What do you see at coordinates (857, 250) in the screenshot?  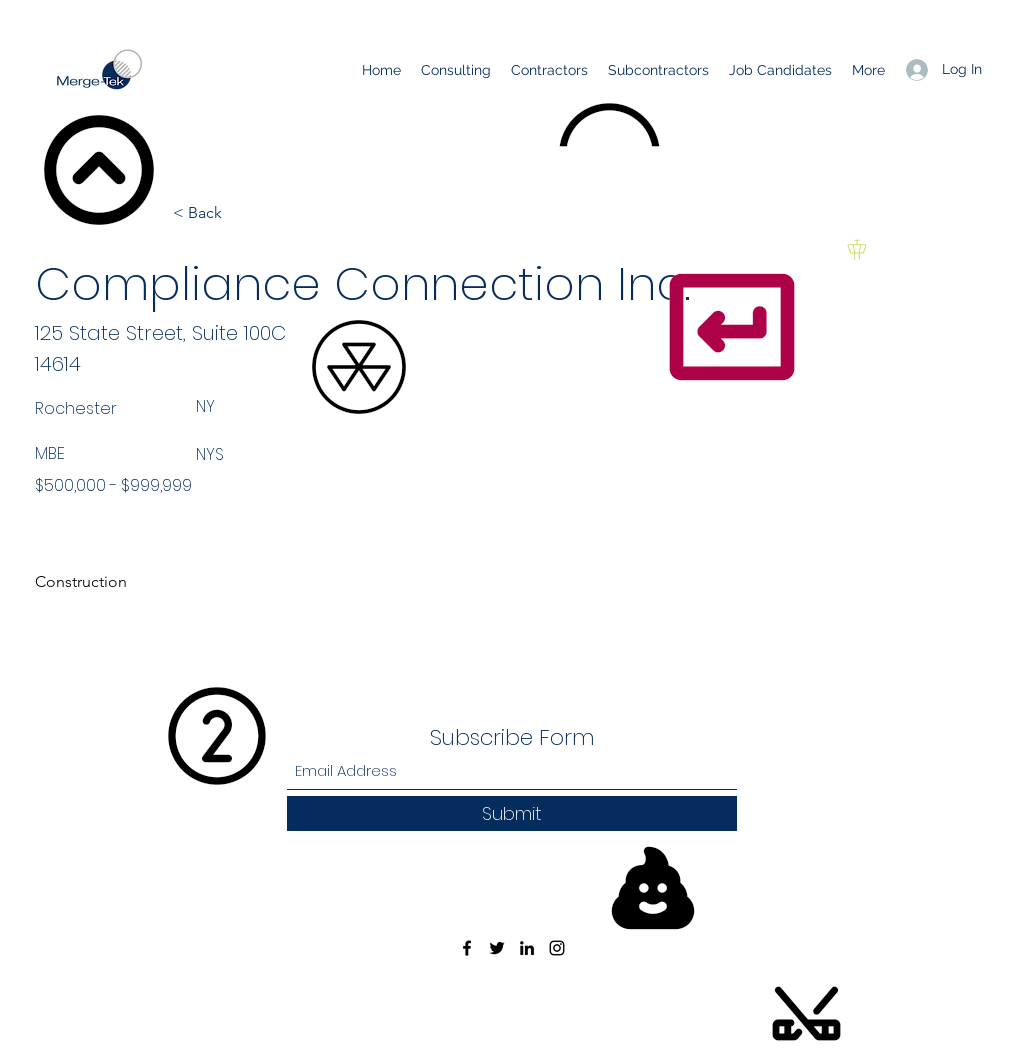 I see `access air traffic control features` at bounding box center [857, 250].